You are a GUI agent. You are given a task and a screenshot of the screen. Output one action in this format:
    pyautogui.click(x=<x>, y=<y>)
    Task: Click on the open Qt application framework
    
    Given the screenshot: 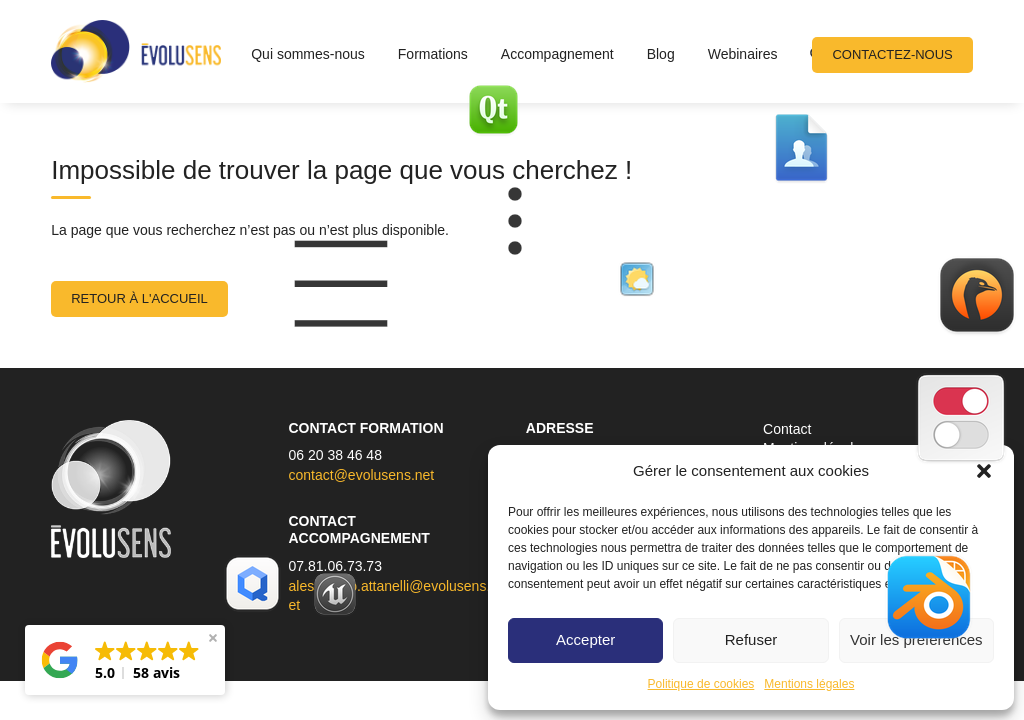 What is the action you would take?
    pyautogui.click(x=493, y=109)
    